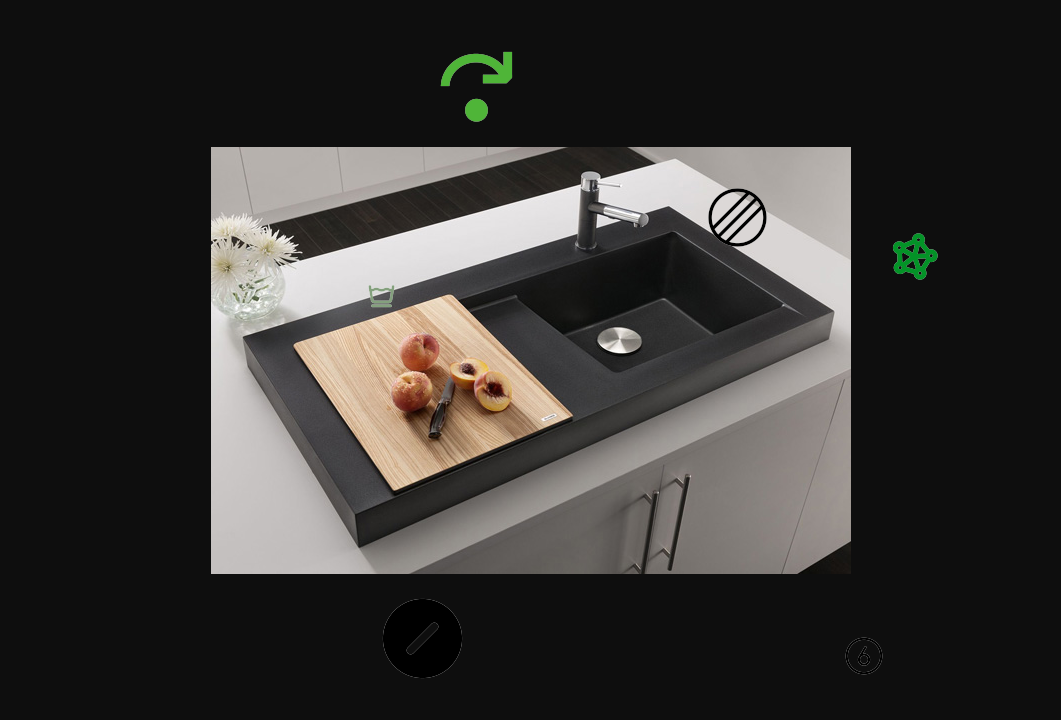 The width and height of the screenshot is (1061, 720). What do you see at coordinates (864, 656) in the screenshot?
I see `indicates step six in a numbered sequence` at bounding box center [864, 656].